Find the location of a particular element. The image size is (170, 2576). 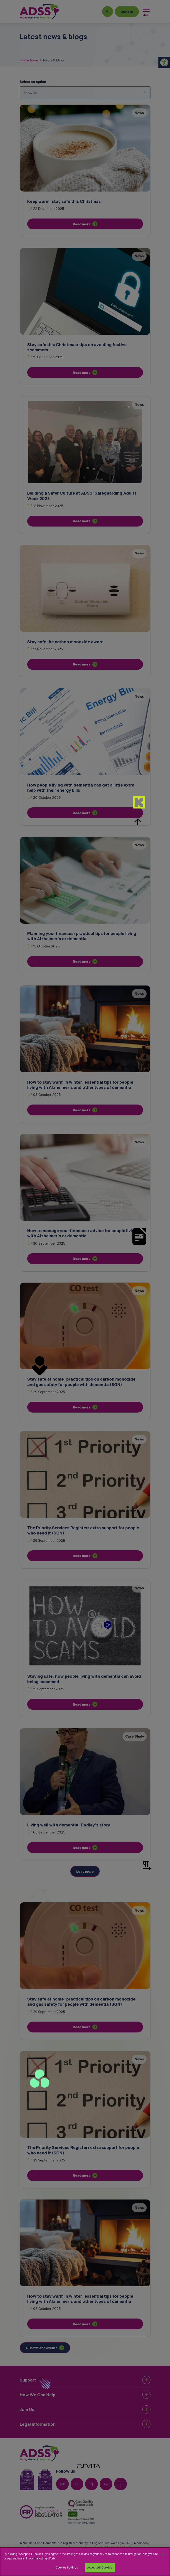

open libreoffice writer is located at coordinates (139, 1236).